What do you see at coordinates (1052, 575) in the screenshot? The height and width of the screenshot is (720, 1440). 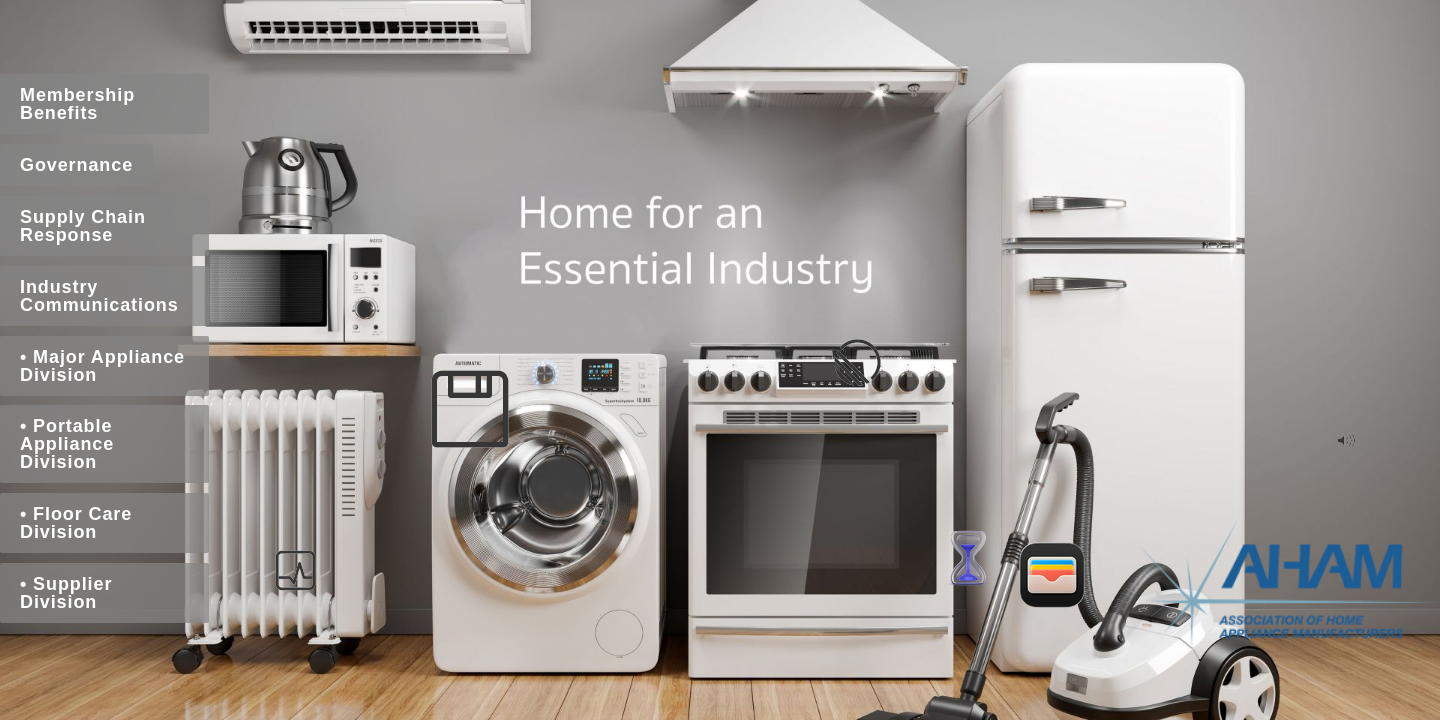 I see `open apple wallet app` at bounding box center [1052, 575].